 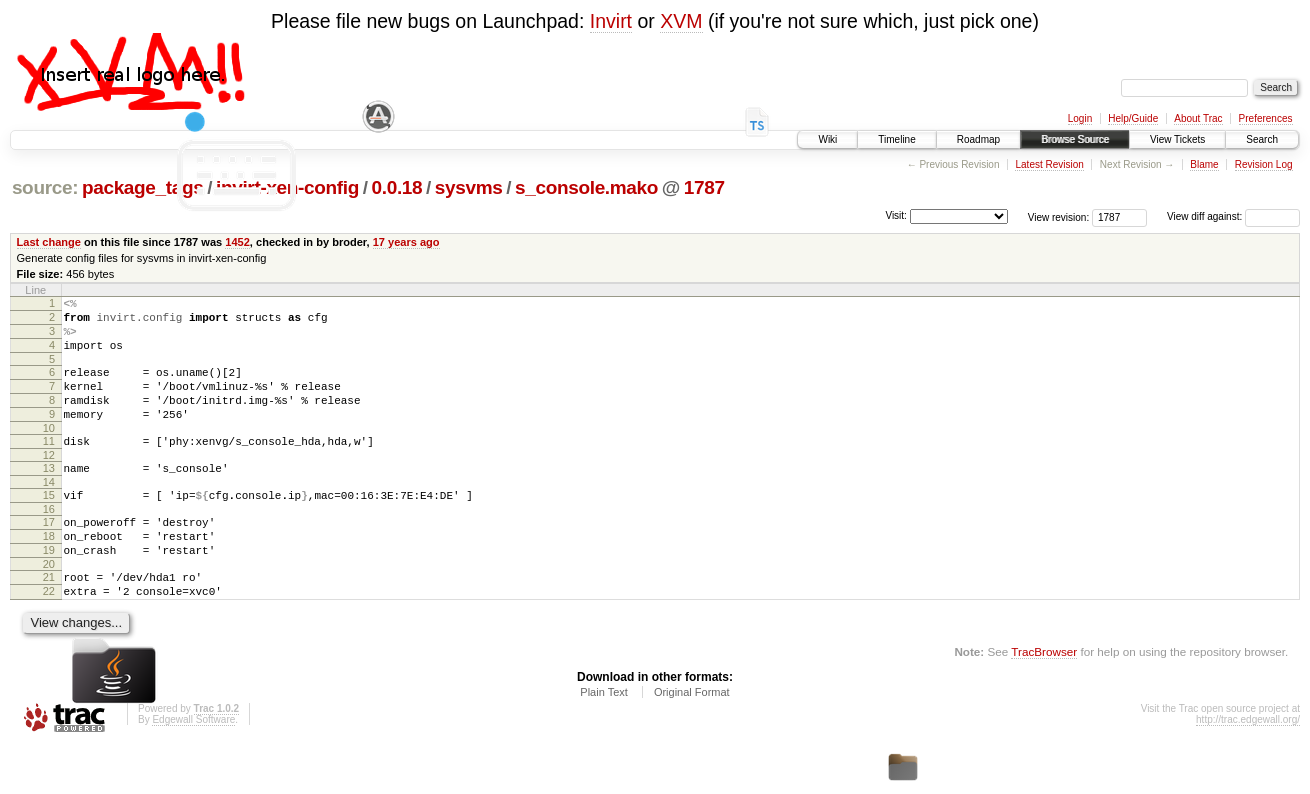 What do you see at coordinates (903, 767) in the screenshot?
I see `indicates a folder is ready to accept dragged items` at bounding box center [903, 767].